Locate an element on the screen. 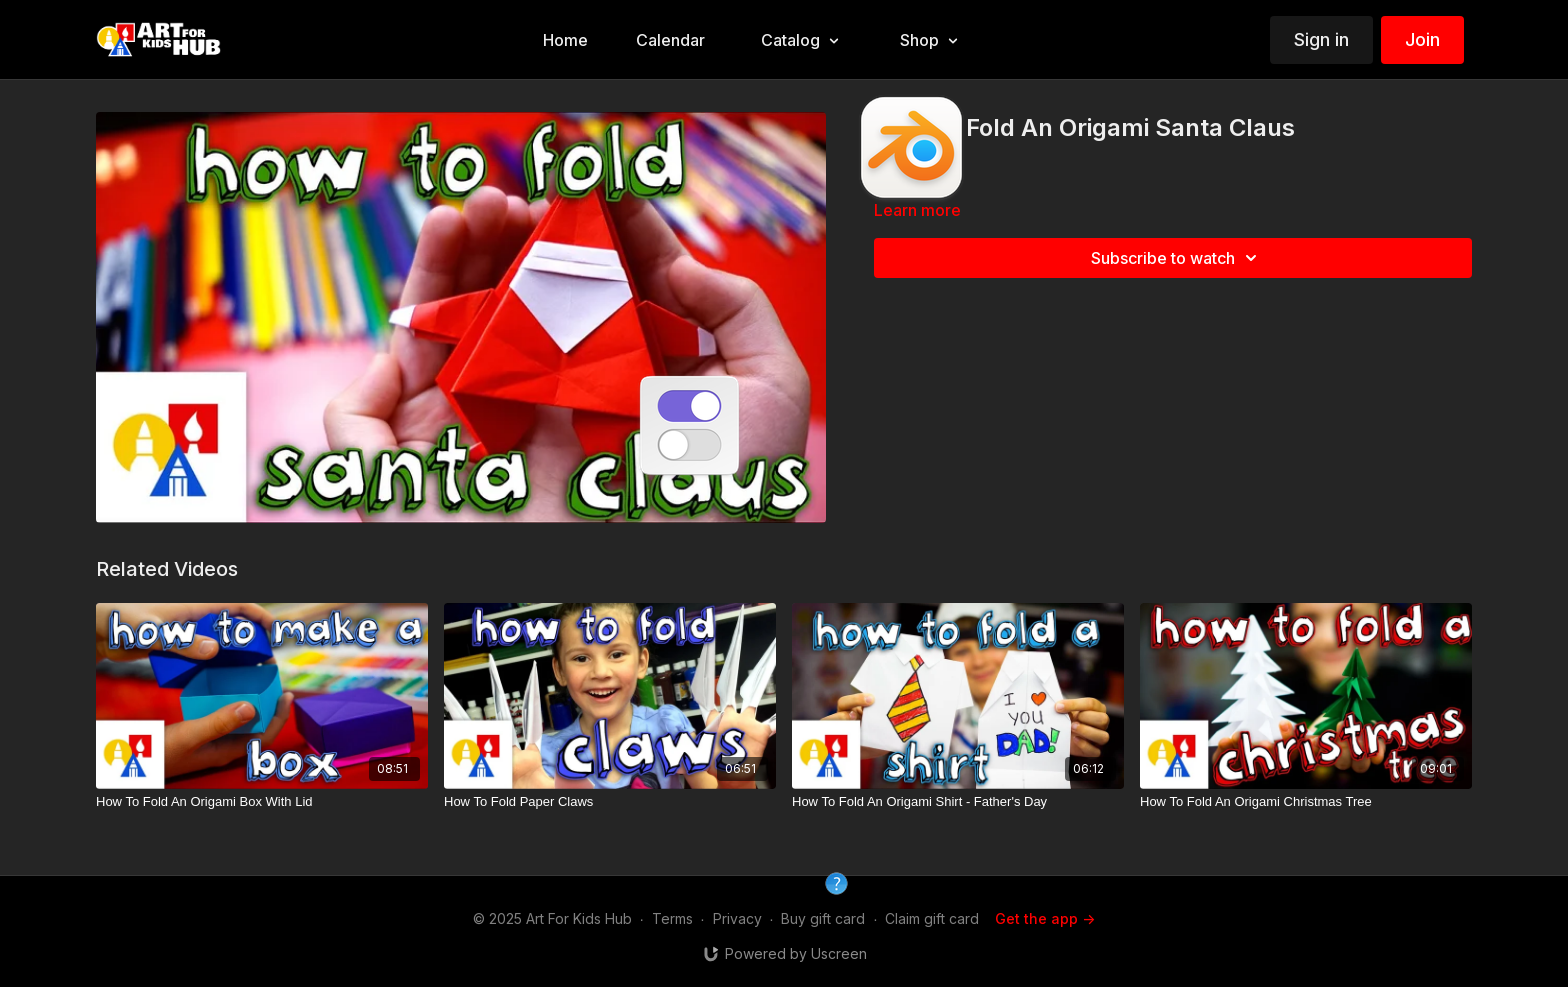 This screenshot has width=1568, height=987. open the help center or documentation is located at coordinates (836, 883).